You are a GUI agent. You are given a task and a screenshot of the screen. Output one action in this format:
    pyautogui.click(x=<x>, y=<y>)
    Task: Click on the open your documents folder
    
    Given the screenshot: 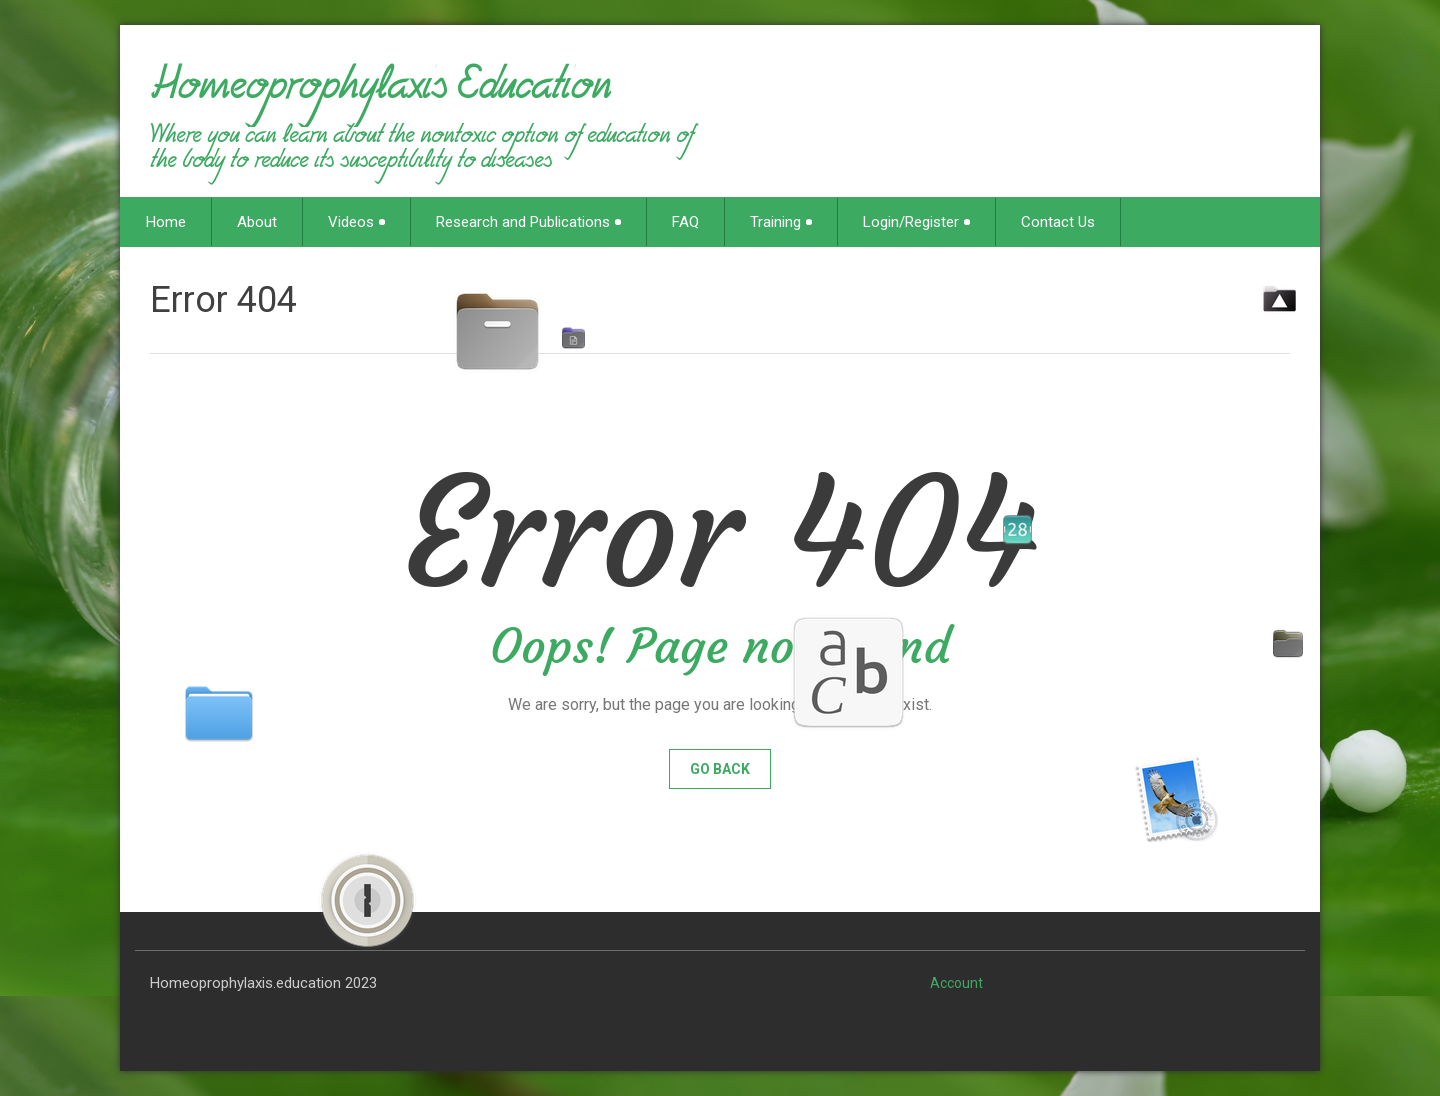 What is the action you would take?
    pyautogui.click(x=573, y=337)
    